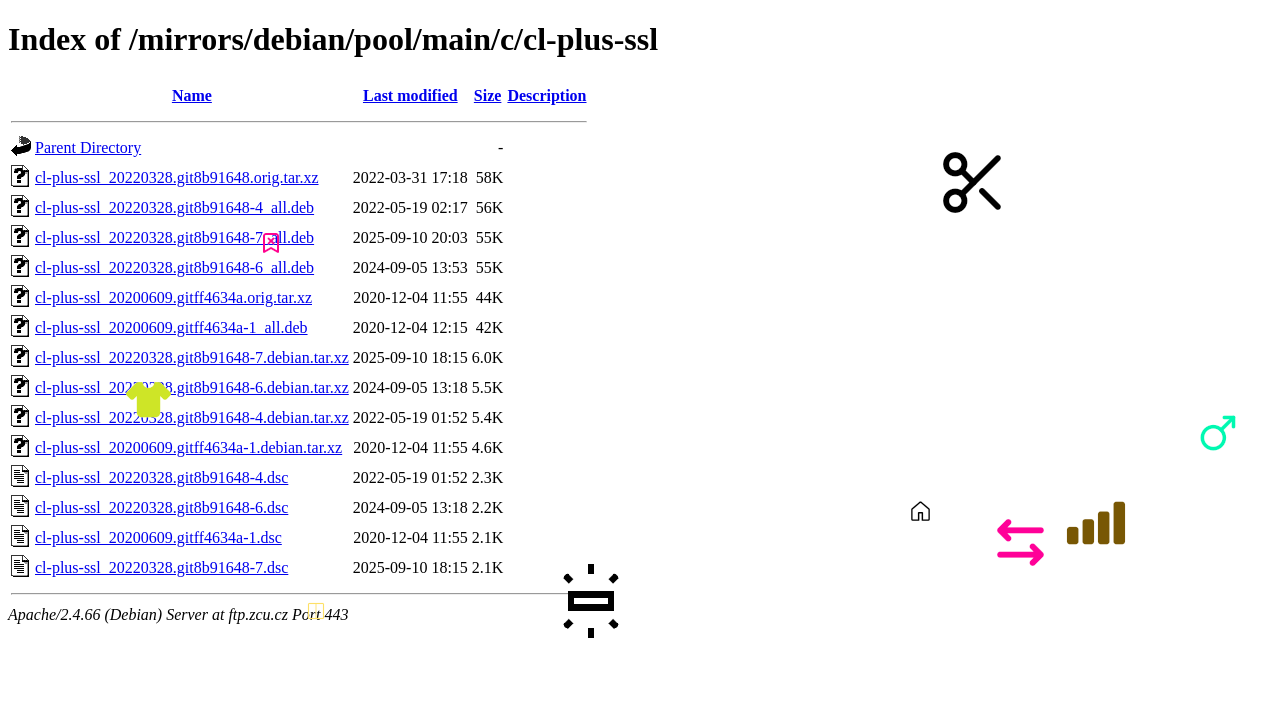  Describe the element at coordinates (1096, 523) in the screenshot. I see `indicates cellular signal strength` at that location.